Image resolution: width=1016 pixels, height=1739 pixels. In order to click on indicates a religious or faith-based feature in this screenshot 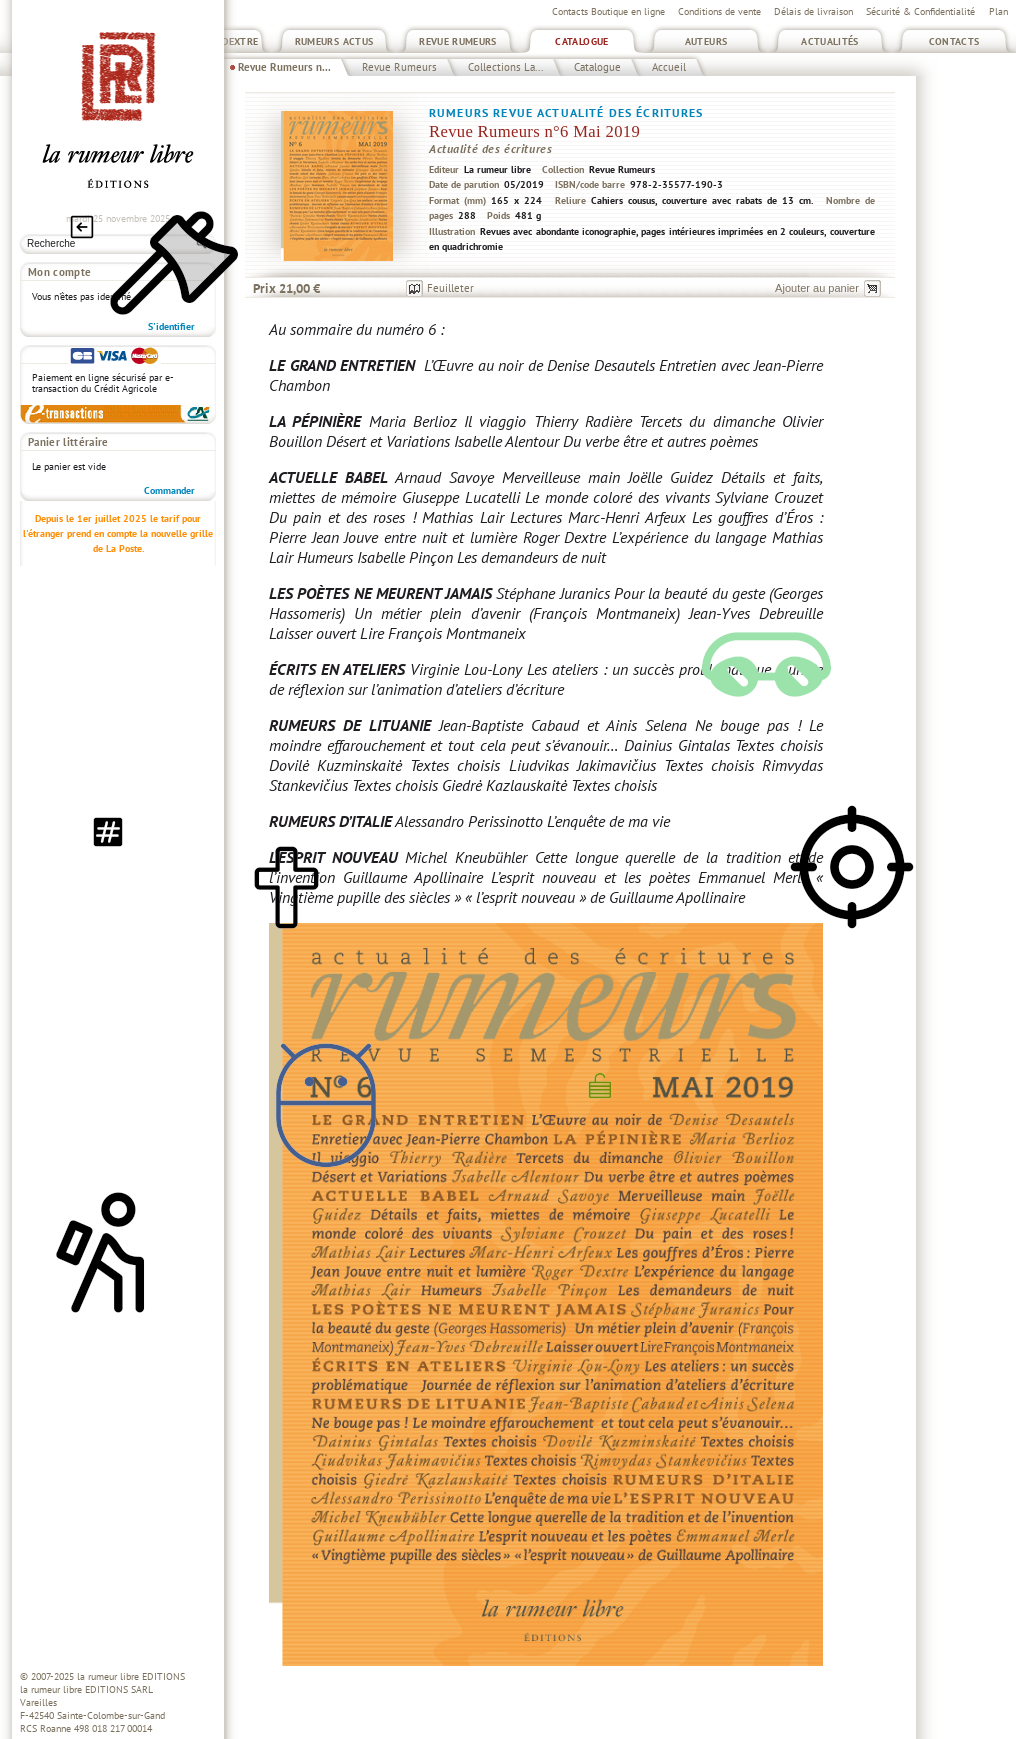, I will do `click(286, 887)`.